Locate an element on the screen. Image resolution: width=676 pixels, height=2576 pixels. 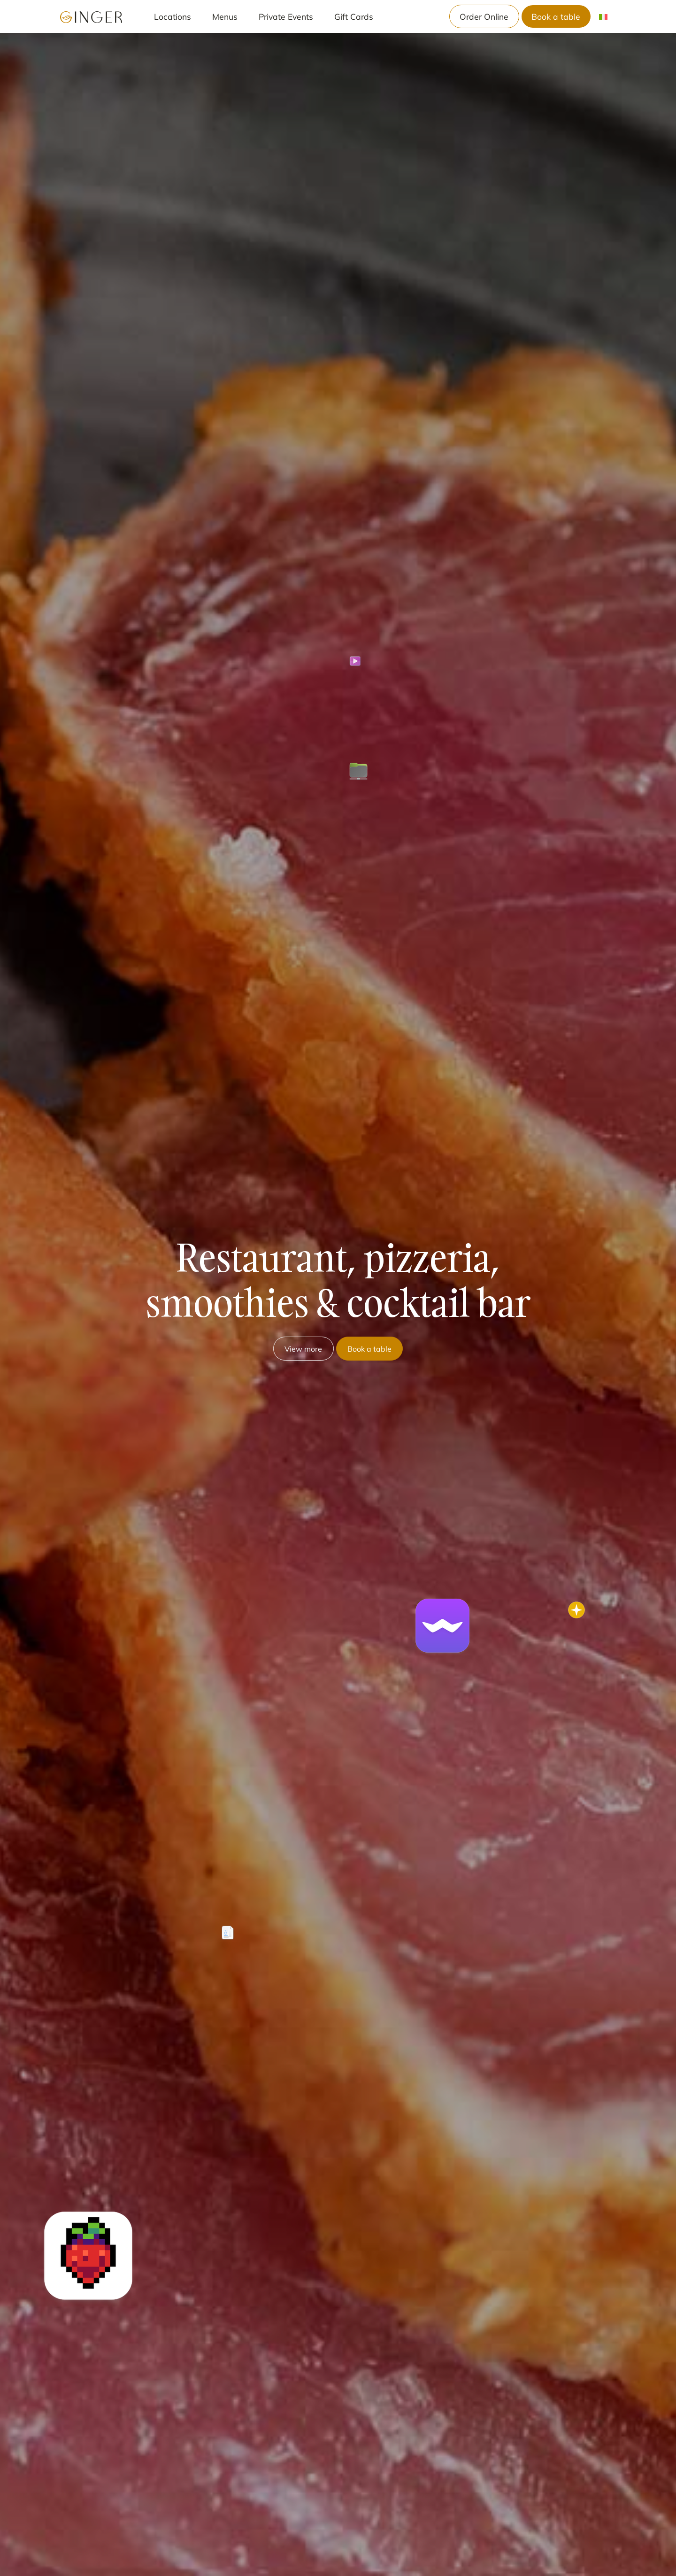
open multimedia or media player app is located at coordinates (355, 661).